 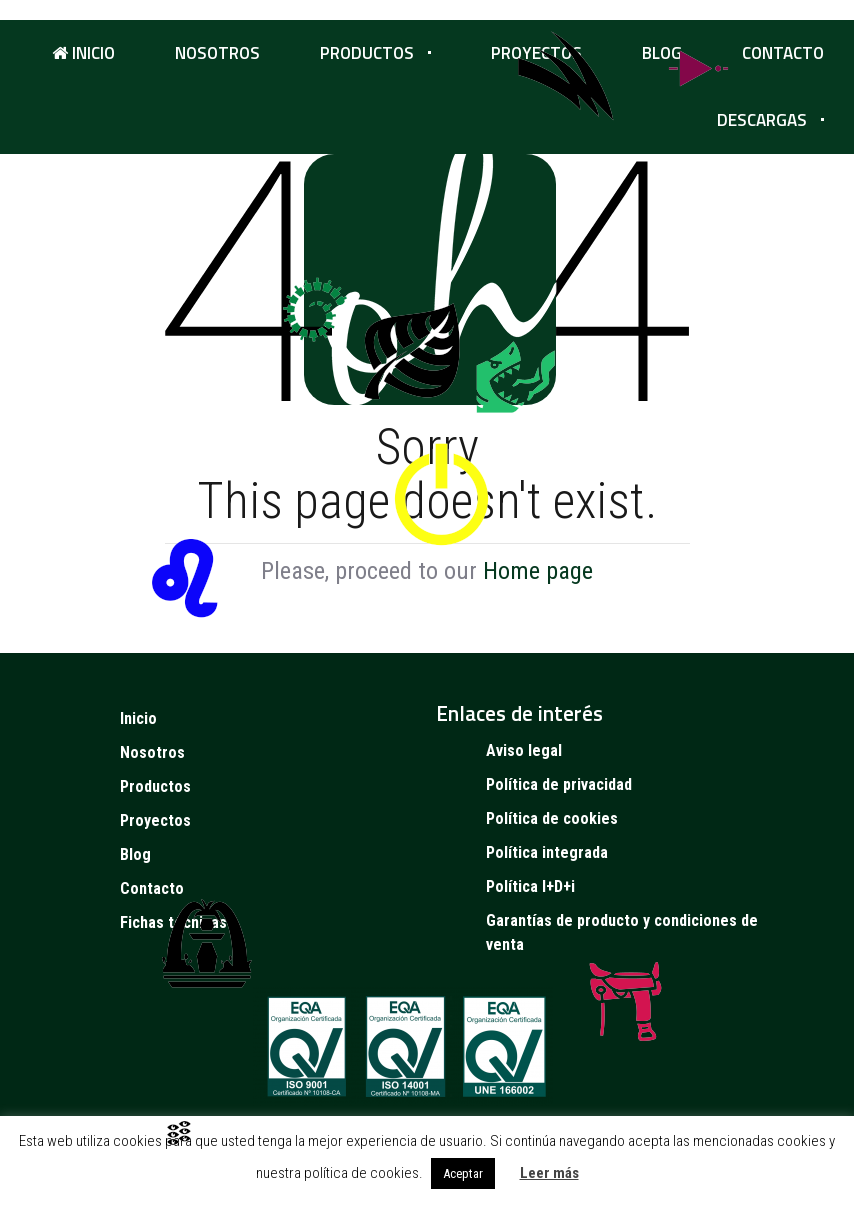 What do you see at coordinates (207, 944) in the screenshot?
I see `locate nearby water fountains or drinking water` at bounding box center [207, 944].